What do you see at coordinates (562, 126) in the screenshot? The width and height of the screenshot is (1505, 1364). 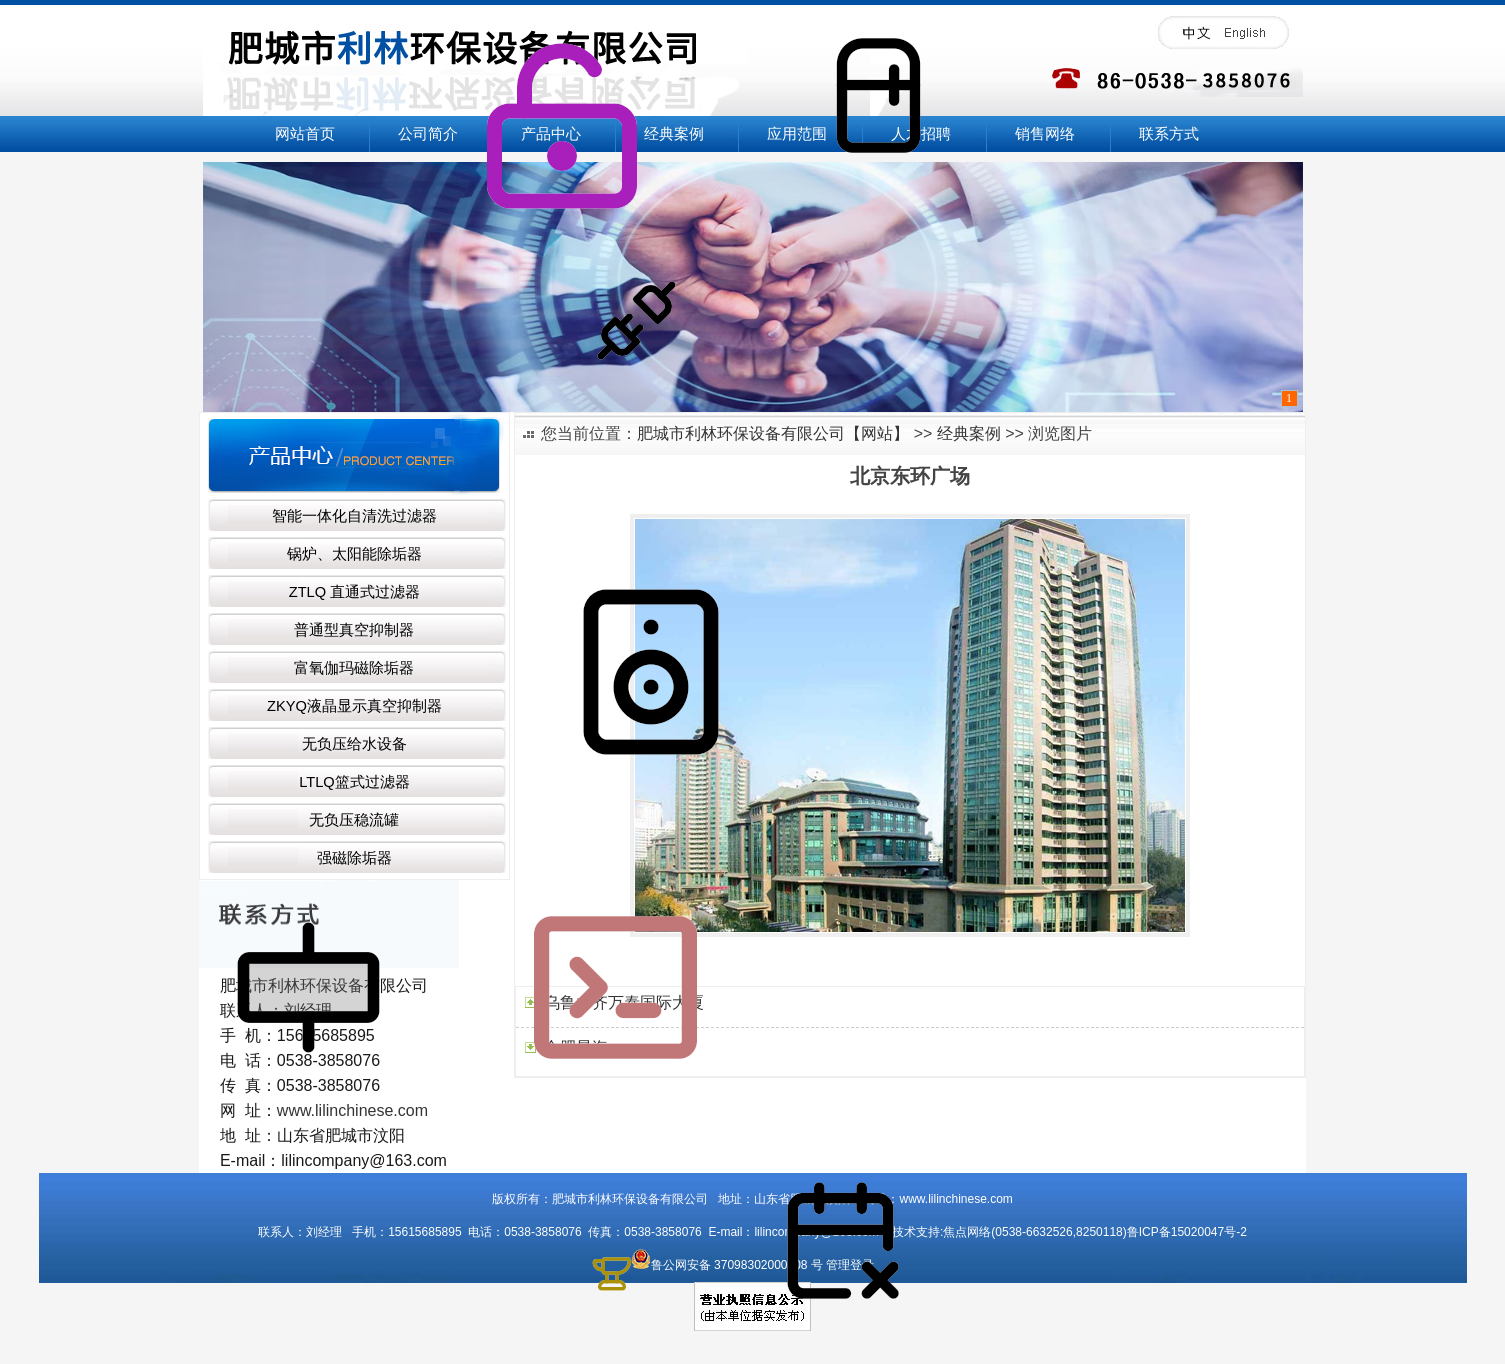 I see `unlock or access secured content` at bounding box center [562, 126].